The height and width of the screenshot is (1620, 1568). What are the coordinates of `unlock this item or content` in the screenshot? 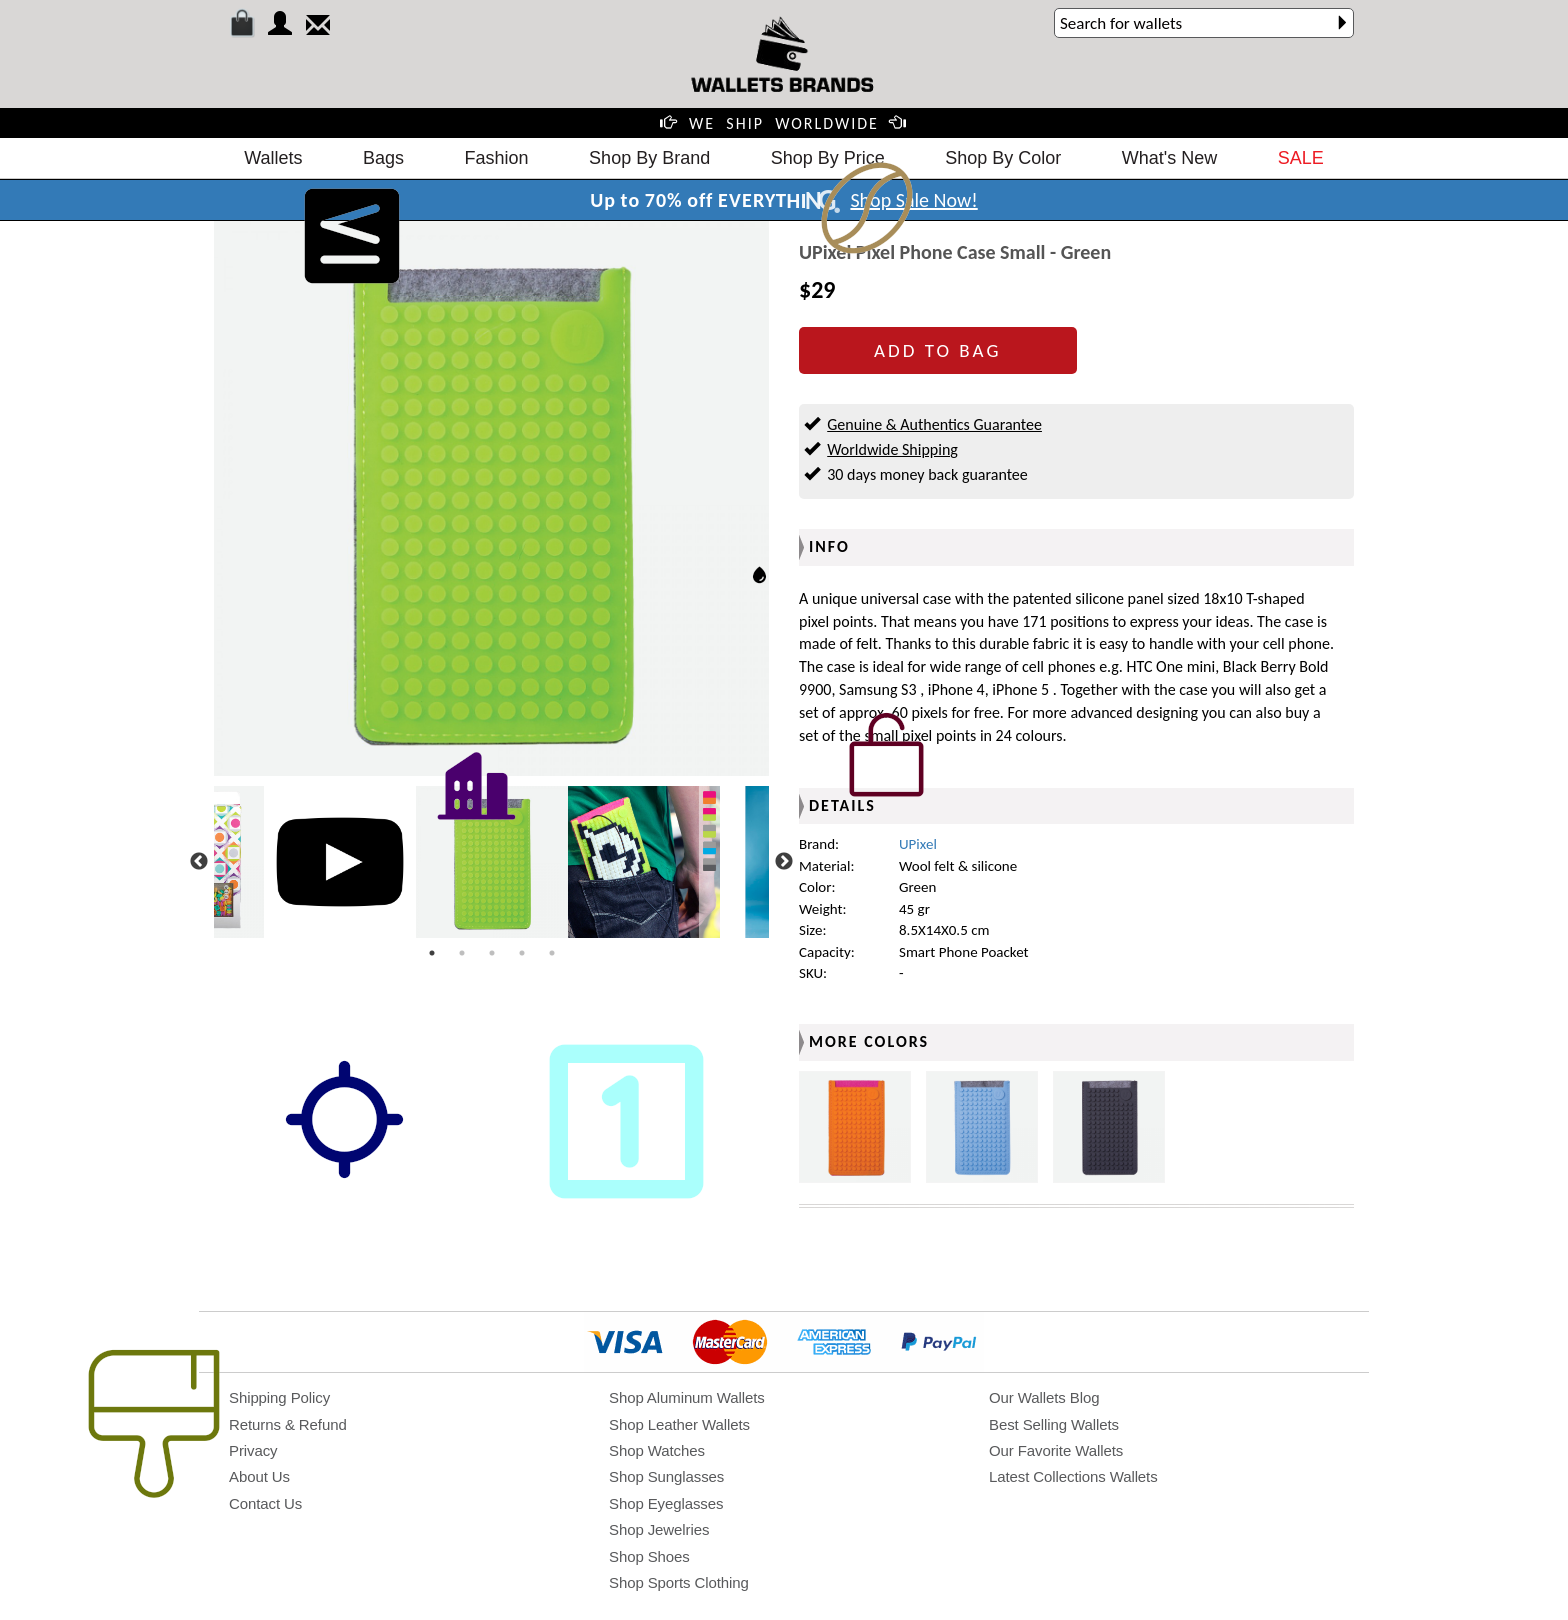 It's located at (886, 759).